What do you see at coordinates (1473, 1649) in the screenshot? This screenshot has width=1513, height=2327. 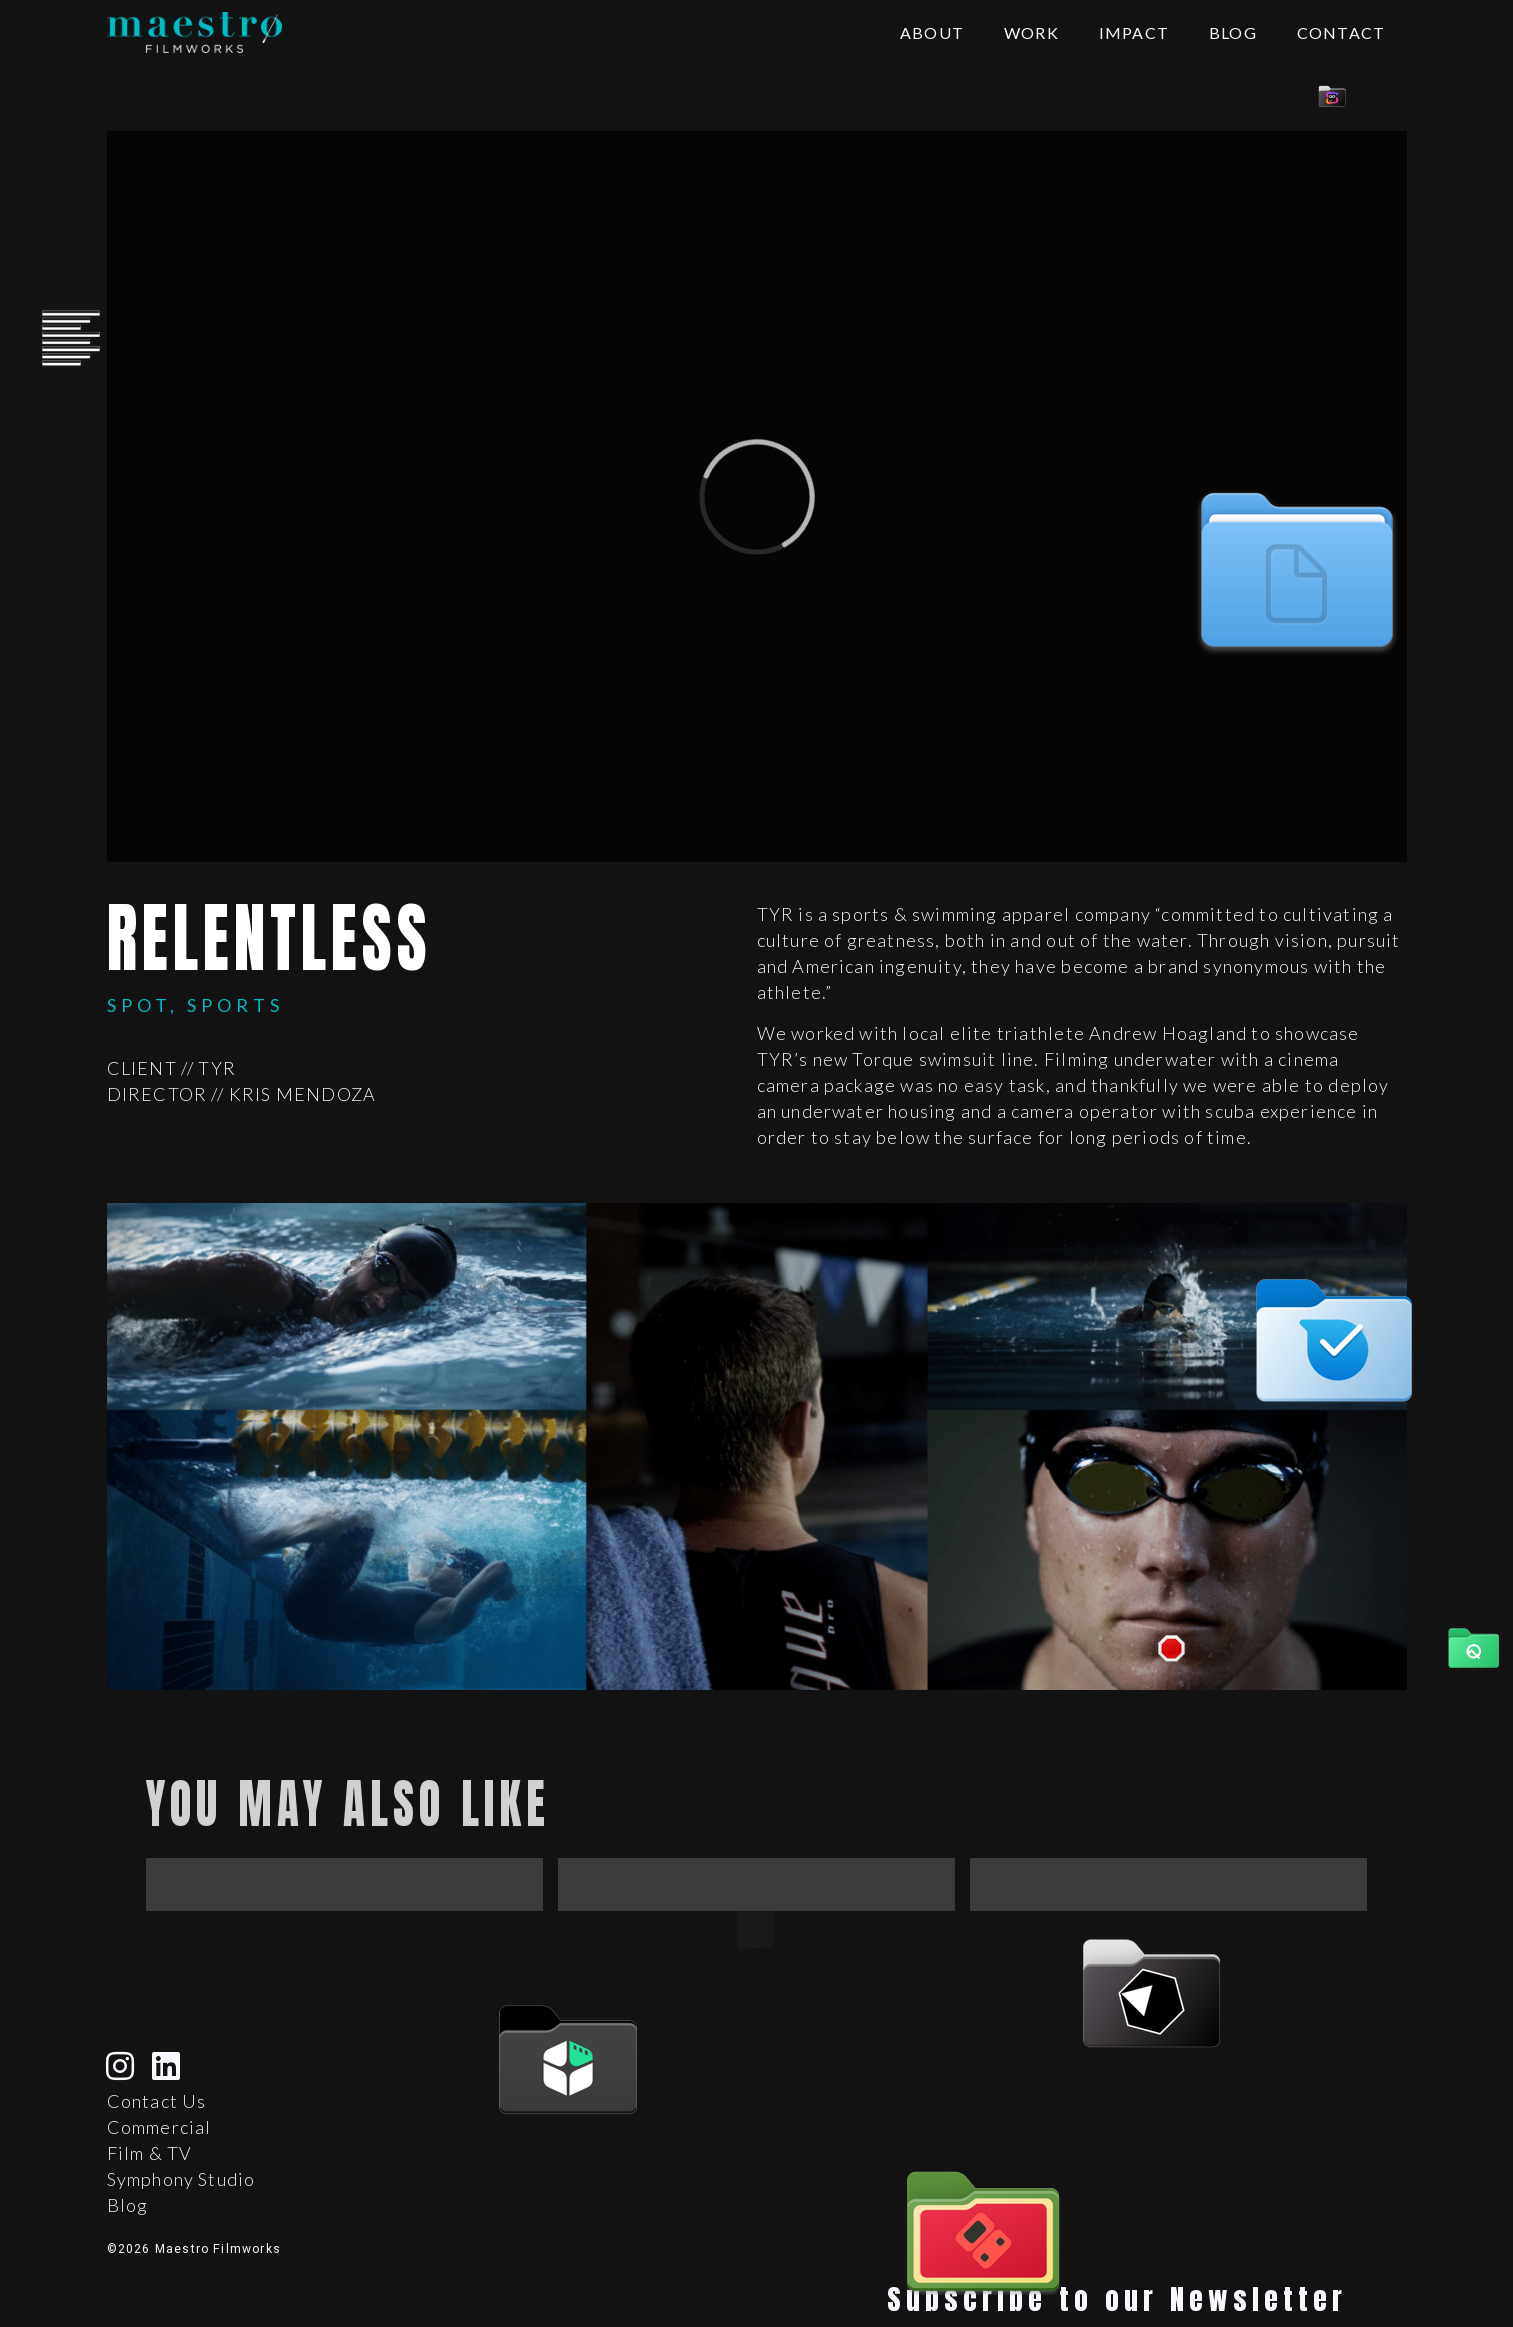 I see `open android 10 system folder` at bounding box center [1473, 1649].